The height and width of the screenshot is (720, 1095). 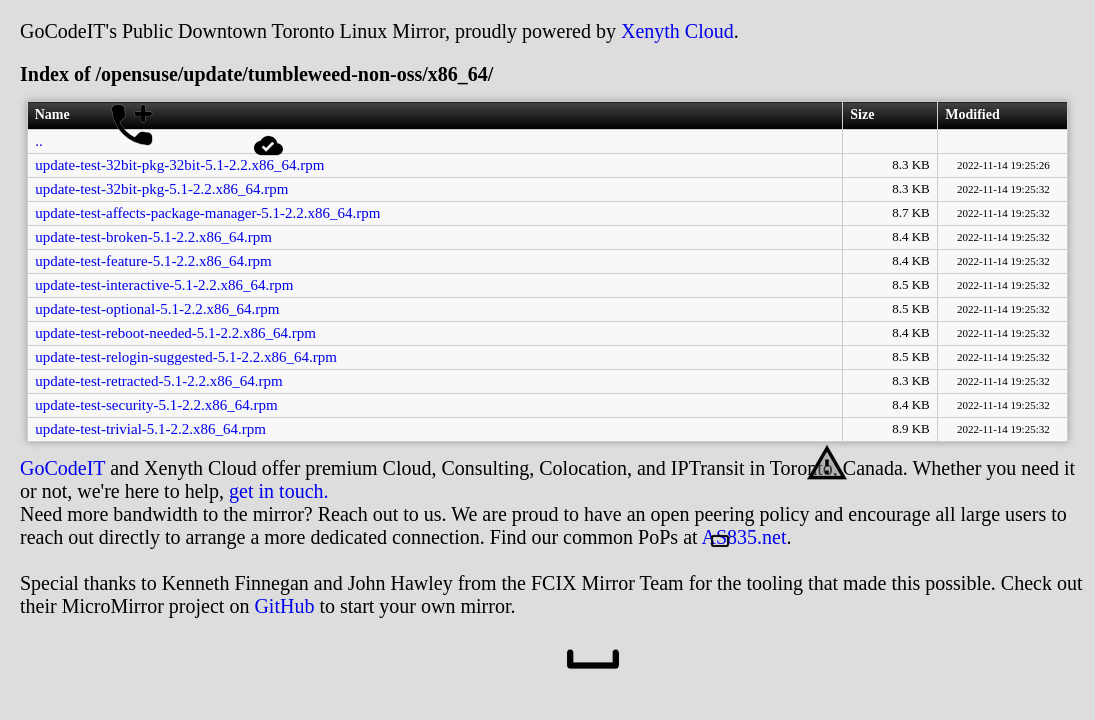 What do you see at coordinates (827, 463) in the screenshot?
I see `indicates a warning or potential issue` at bounding box center [827, 463].